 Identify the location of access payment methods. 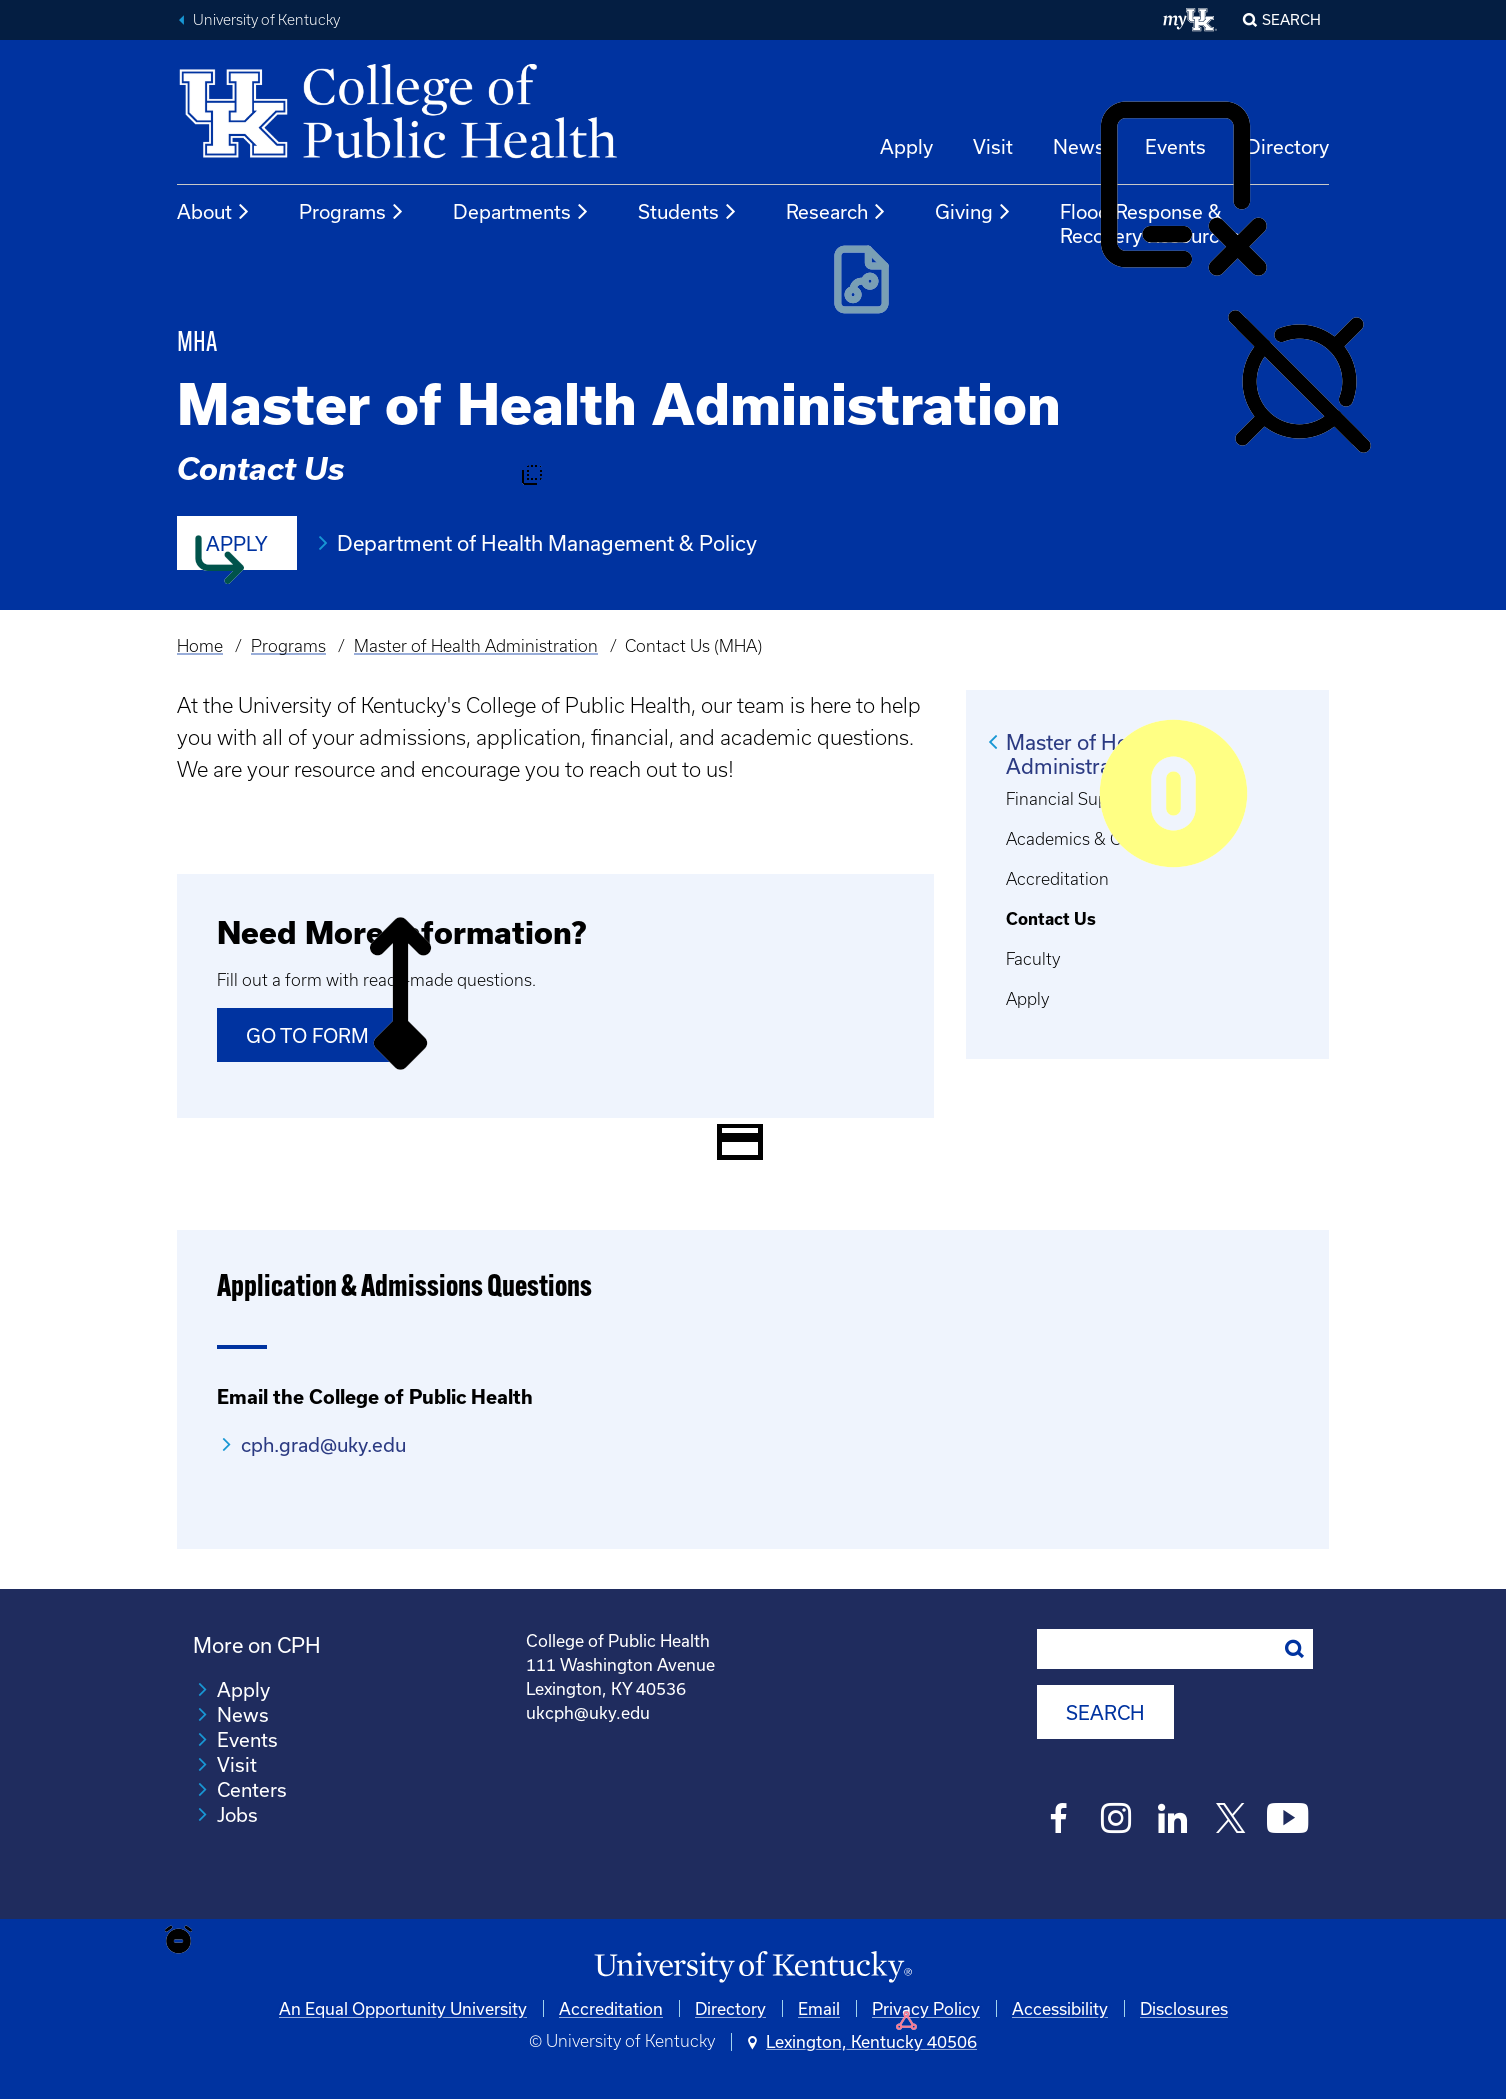
(740, 1142).